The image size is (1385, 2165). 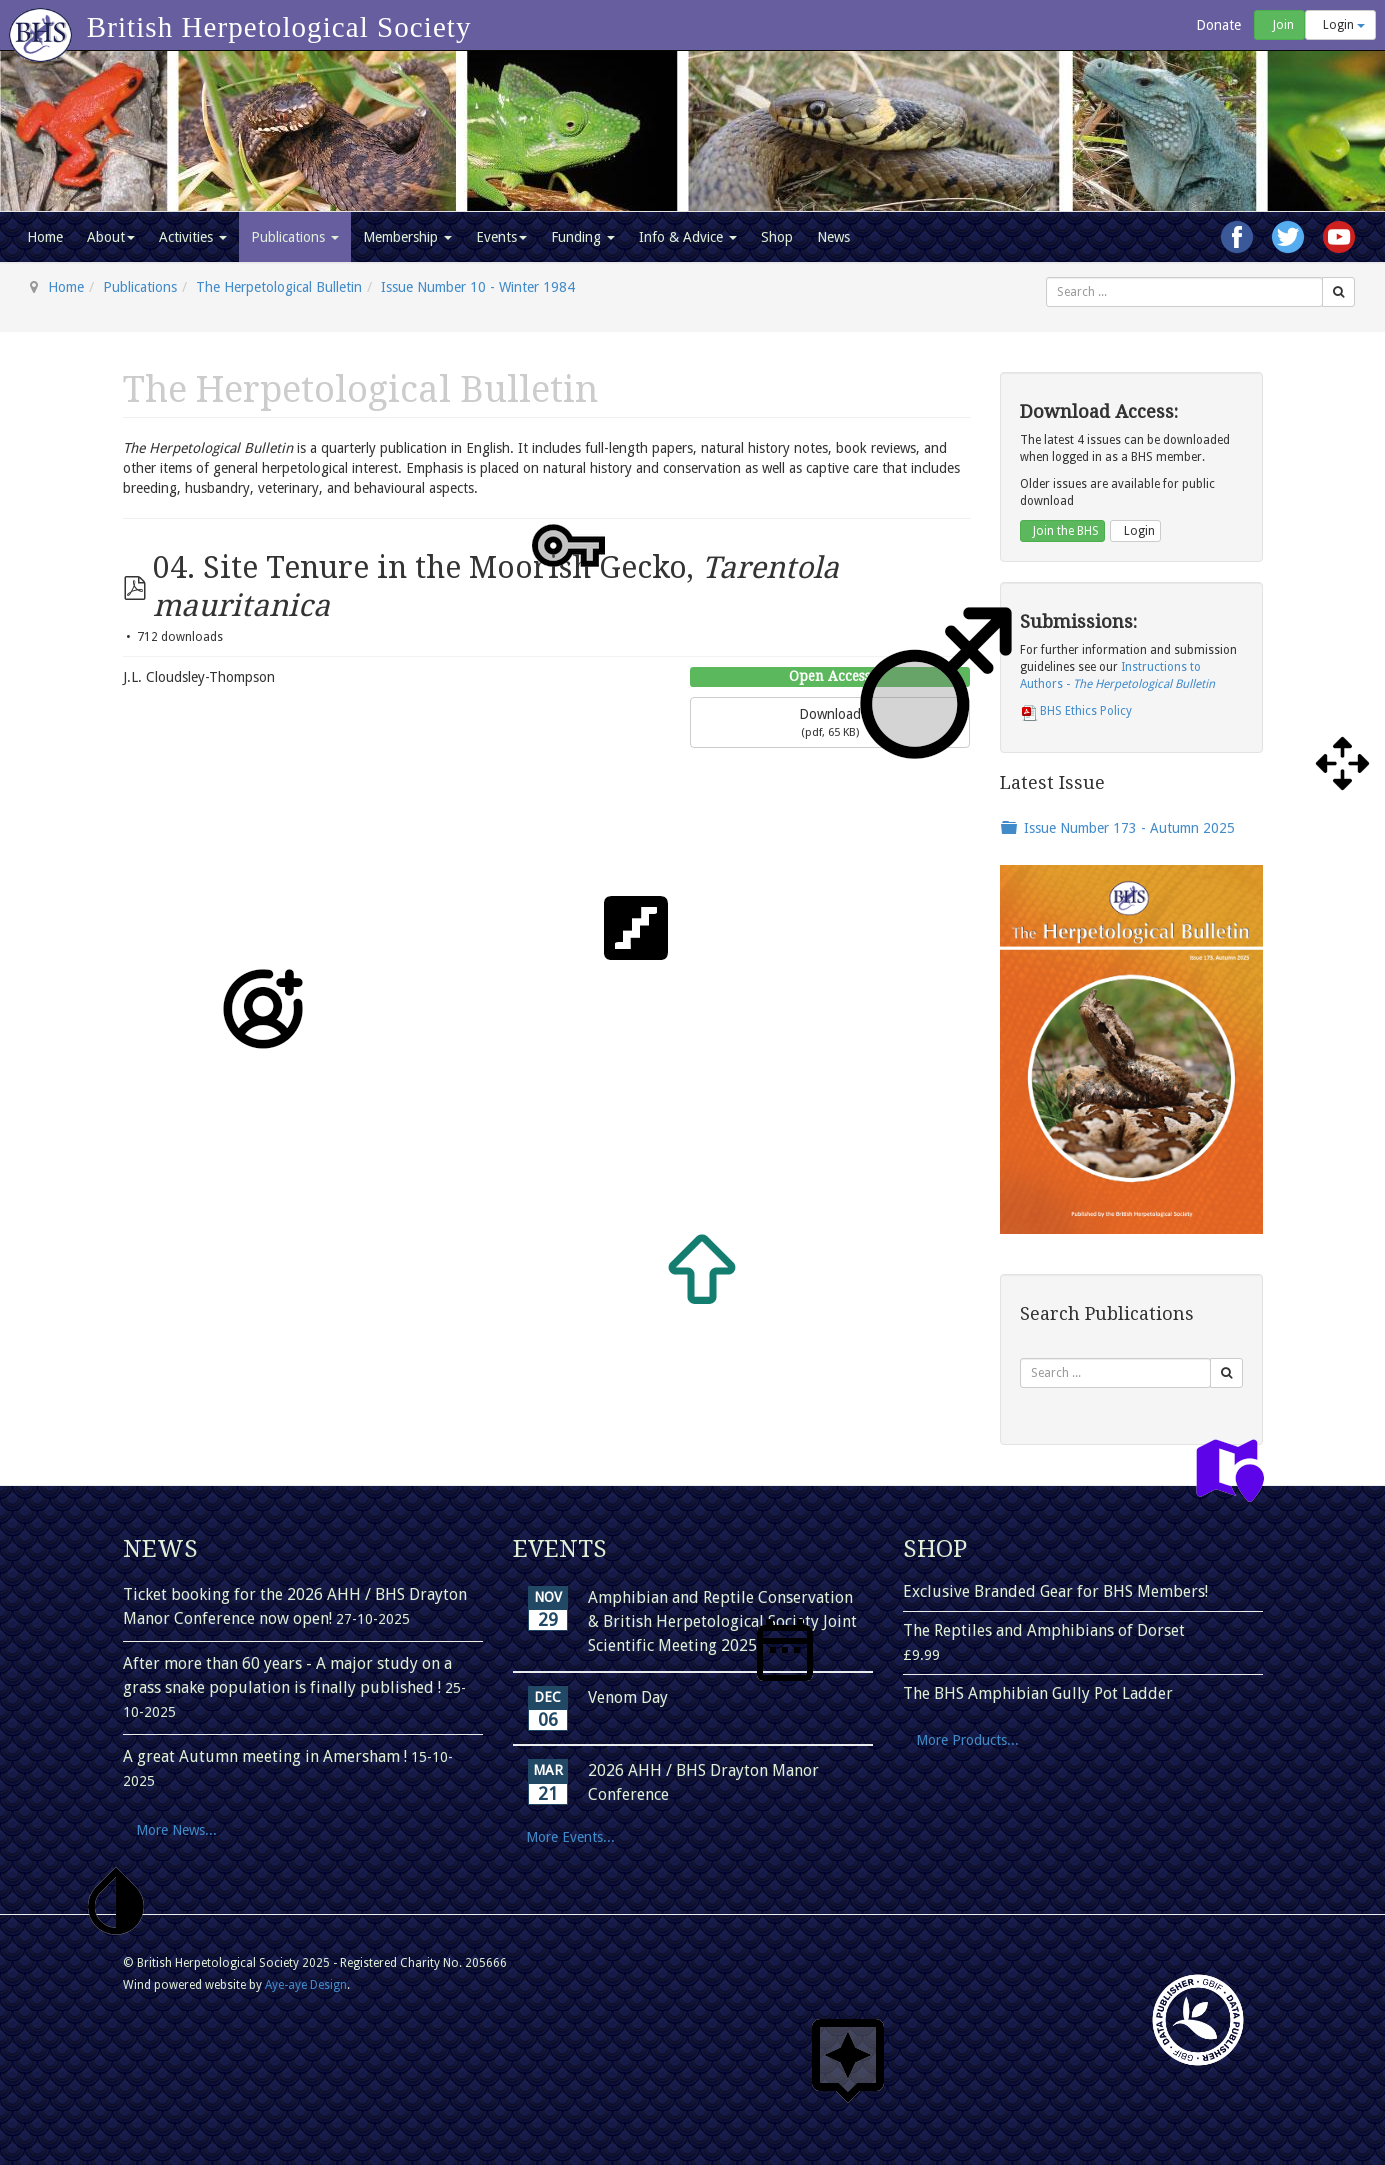 What do you see at coordinates (263, 1009) in the screenshot?
I see `add a new user or contact` at bounding box center [263, 1009].